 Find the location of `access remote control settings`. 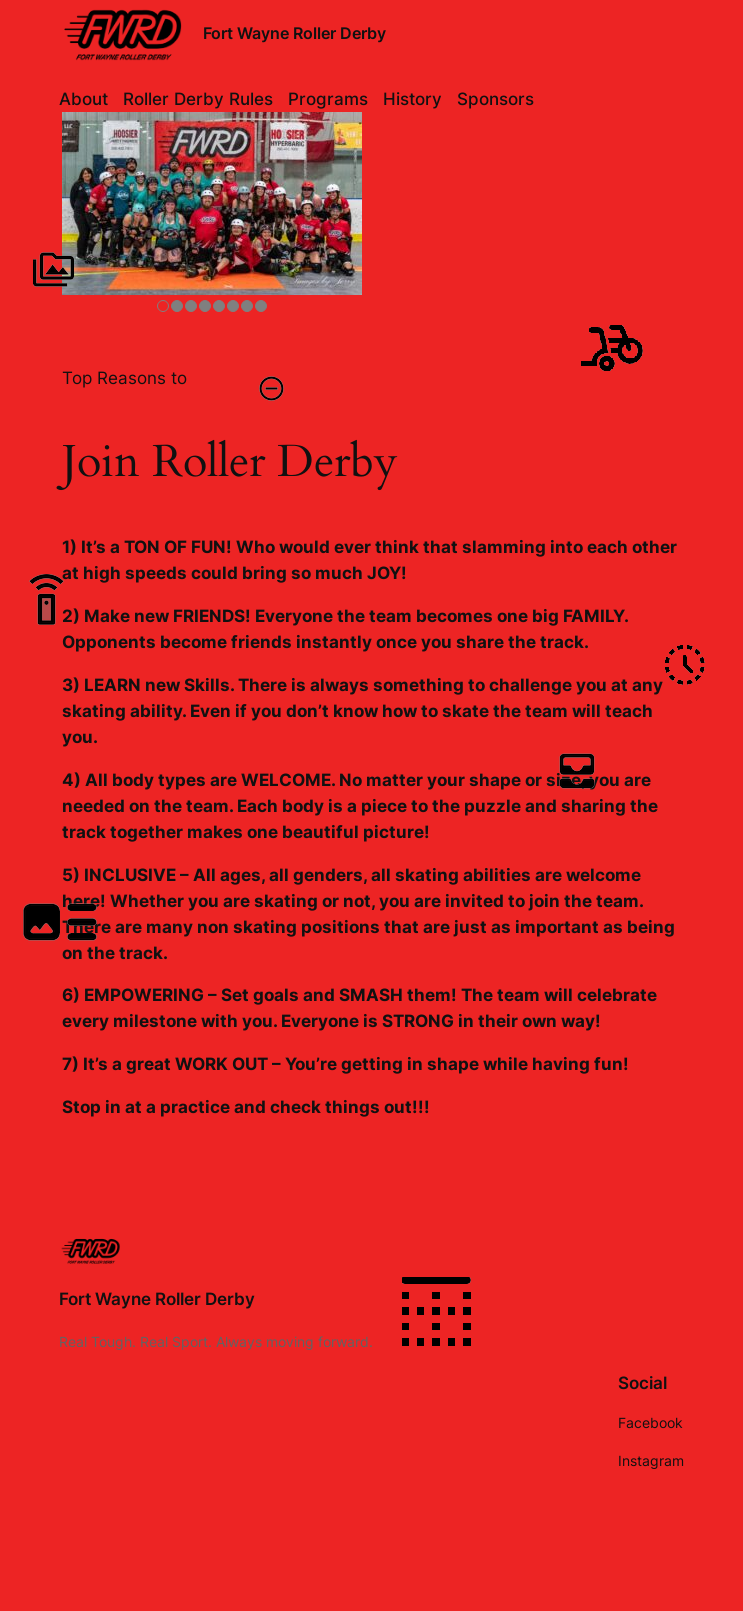

access remote control settings is located at coordinates (46, 600).